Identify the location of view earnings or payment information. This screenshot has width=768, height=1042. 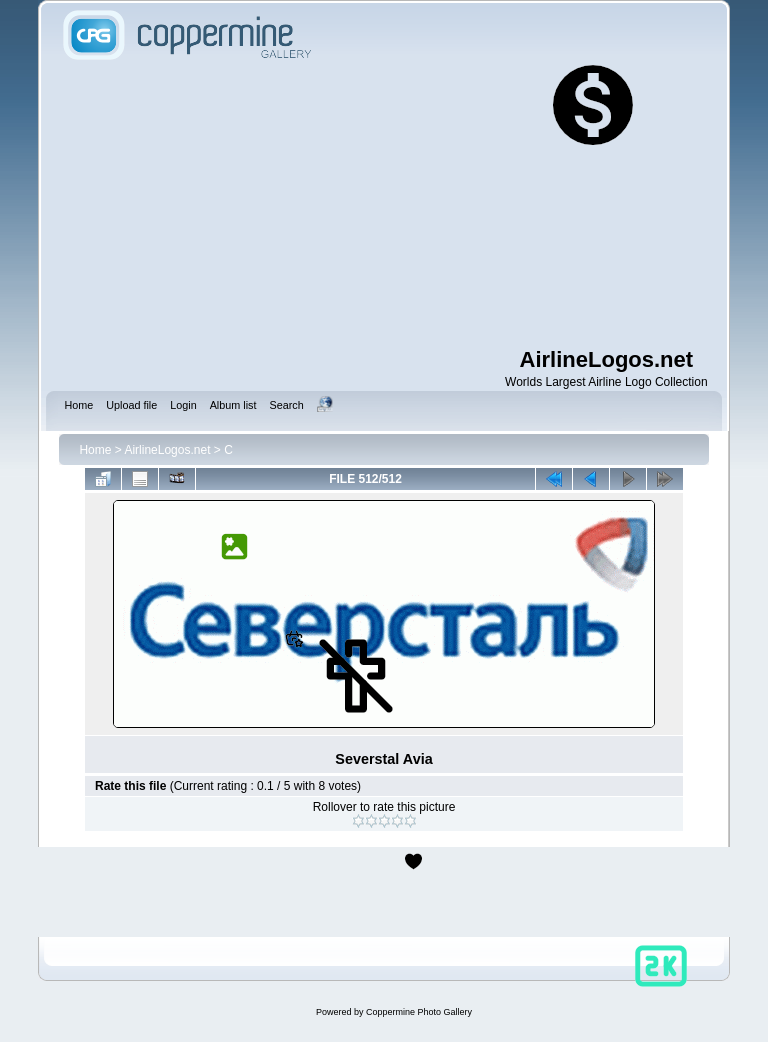
(593, 105).